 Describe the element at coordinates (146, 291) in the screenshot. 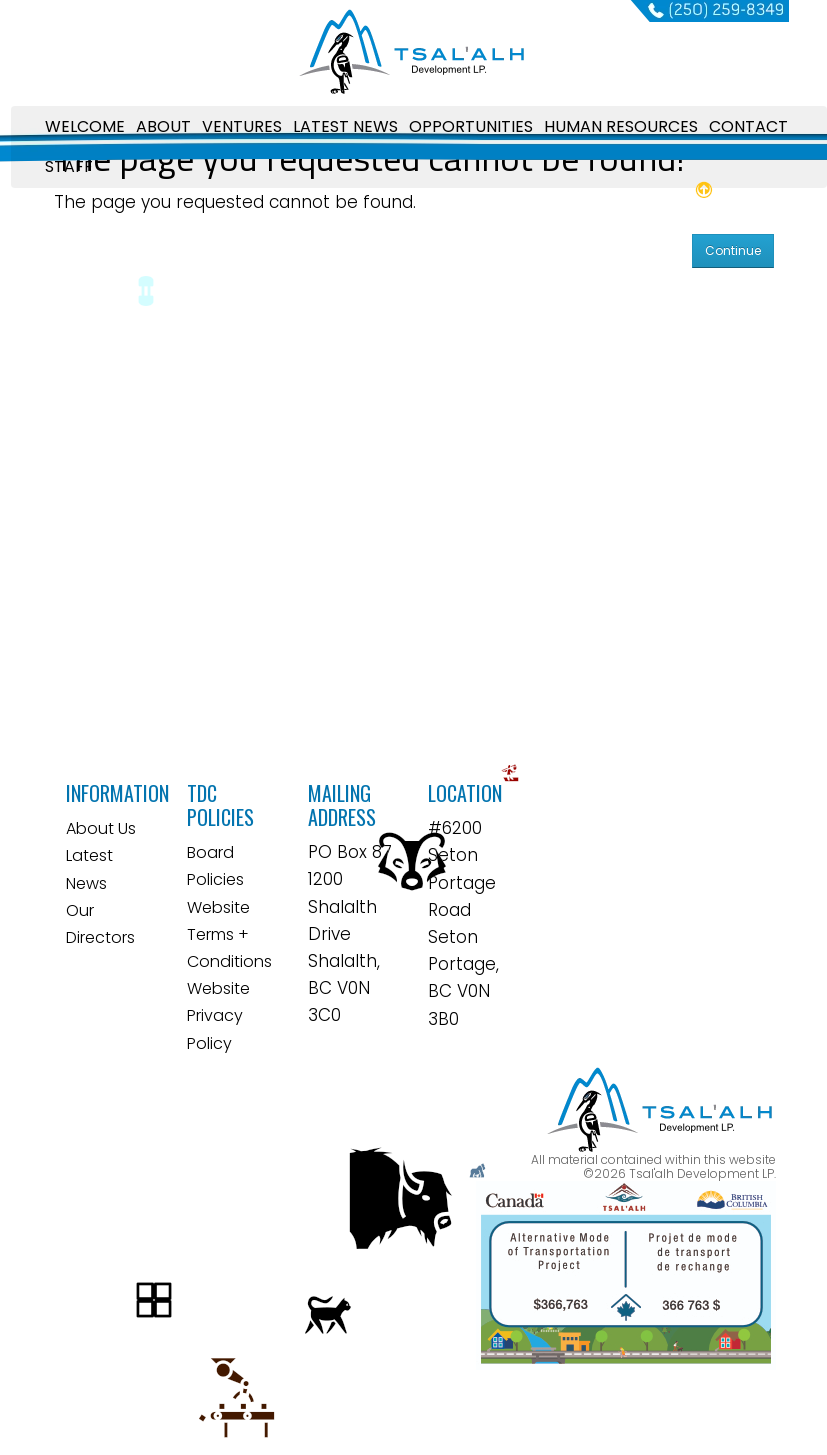

I see `use grenade weapon or explosive item` at that location.